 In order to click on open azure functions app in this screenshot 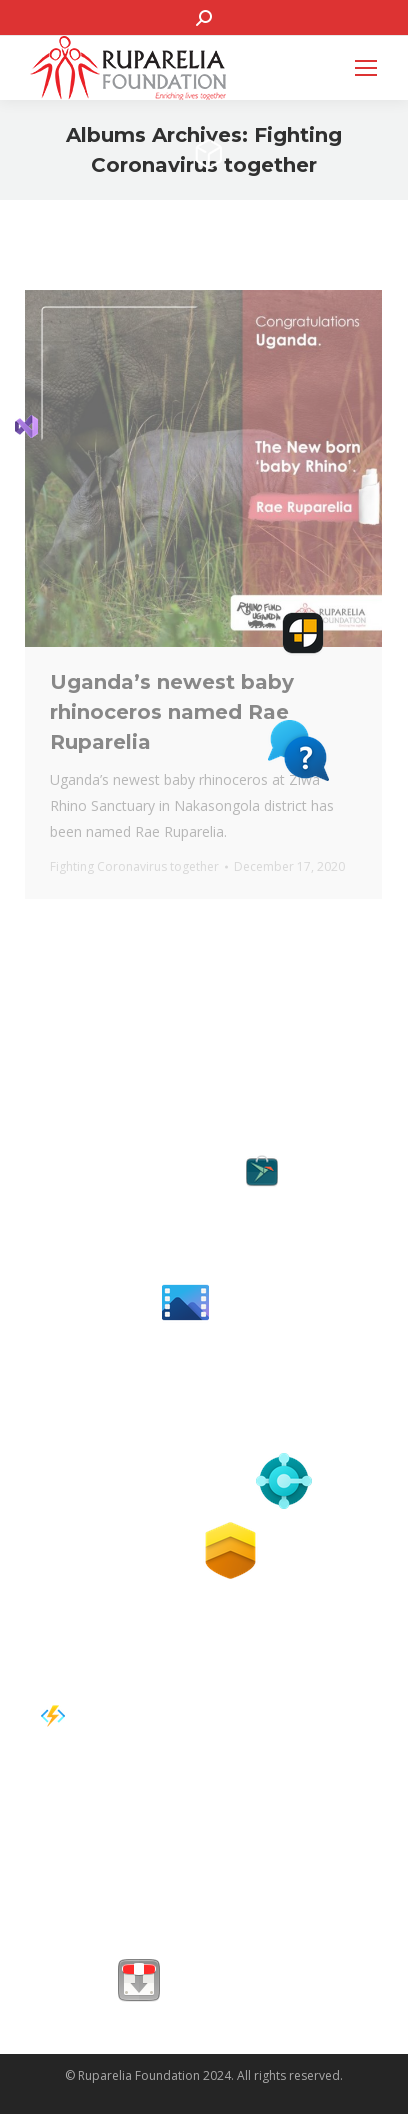, I will do `click(53, 1716)`.